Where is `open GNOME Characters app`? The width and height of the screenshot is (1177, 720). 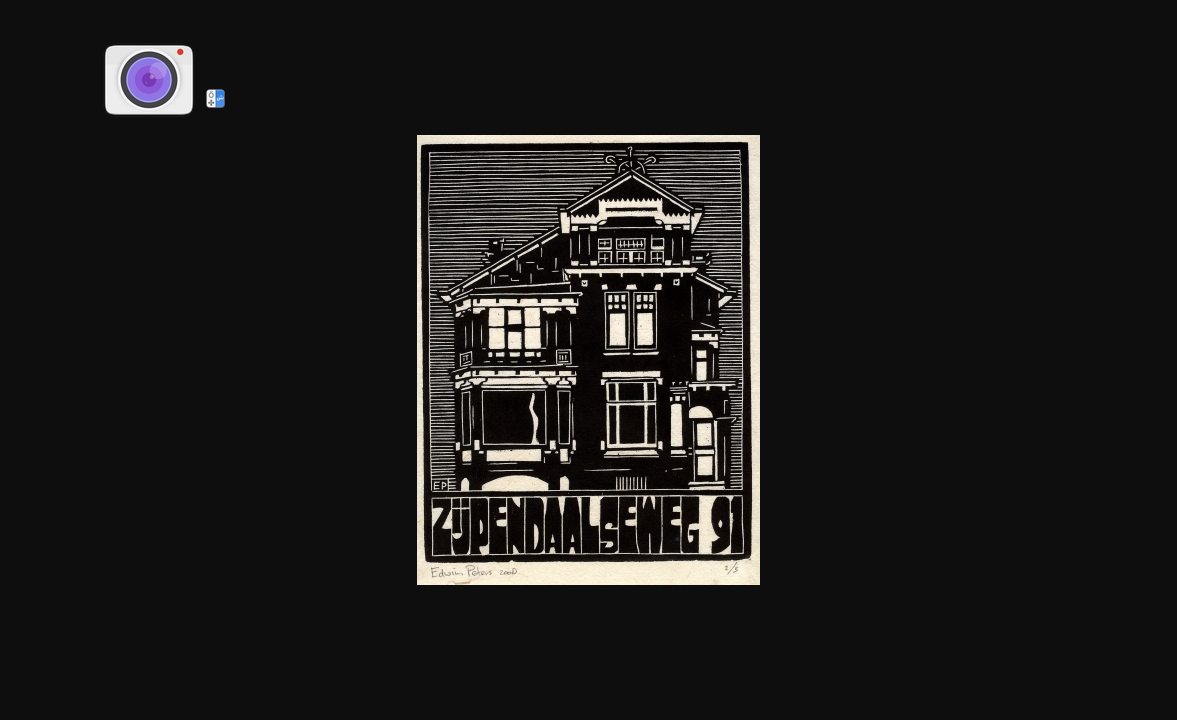
open GNOME Characters app is located at coordinates (215, 98).